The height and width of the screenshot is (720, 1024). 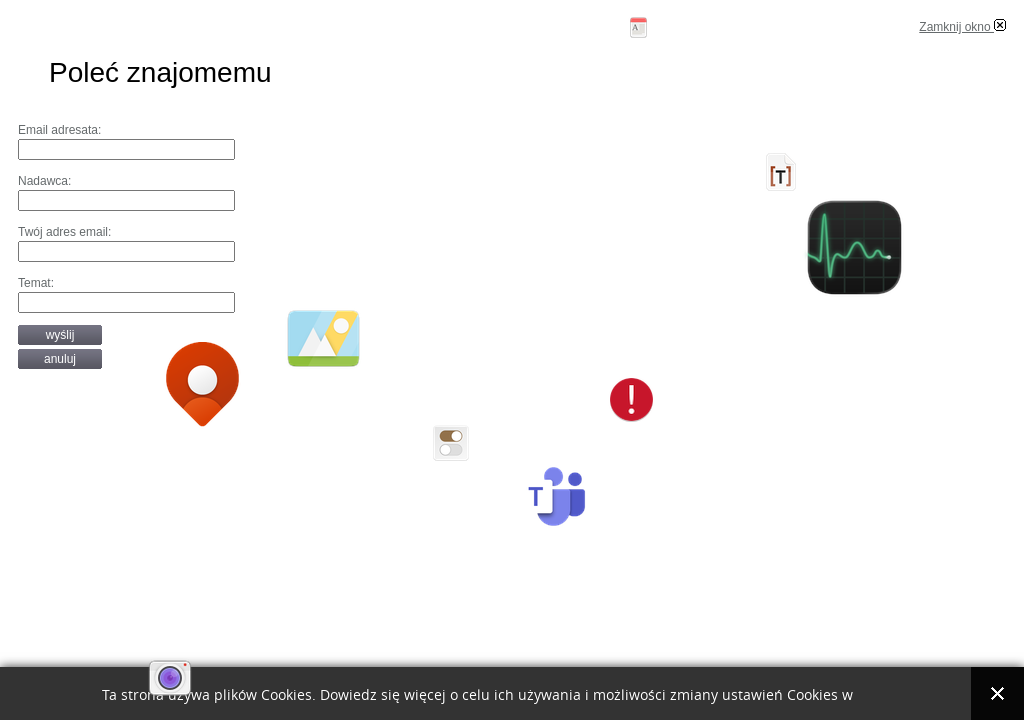 What do you see at coordinates (552, 496) in the screenshot?
I see `open microsoft teams` at bounding box center [552, 496].